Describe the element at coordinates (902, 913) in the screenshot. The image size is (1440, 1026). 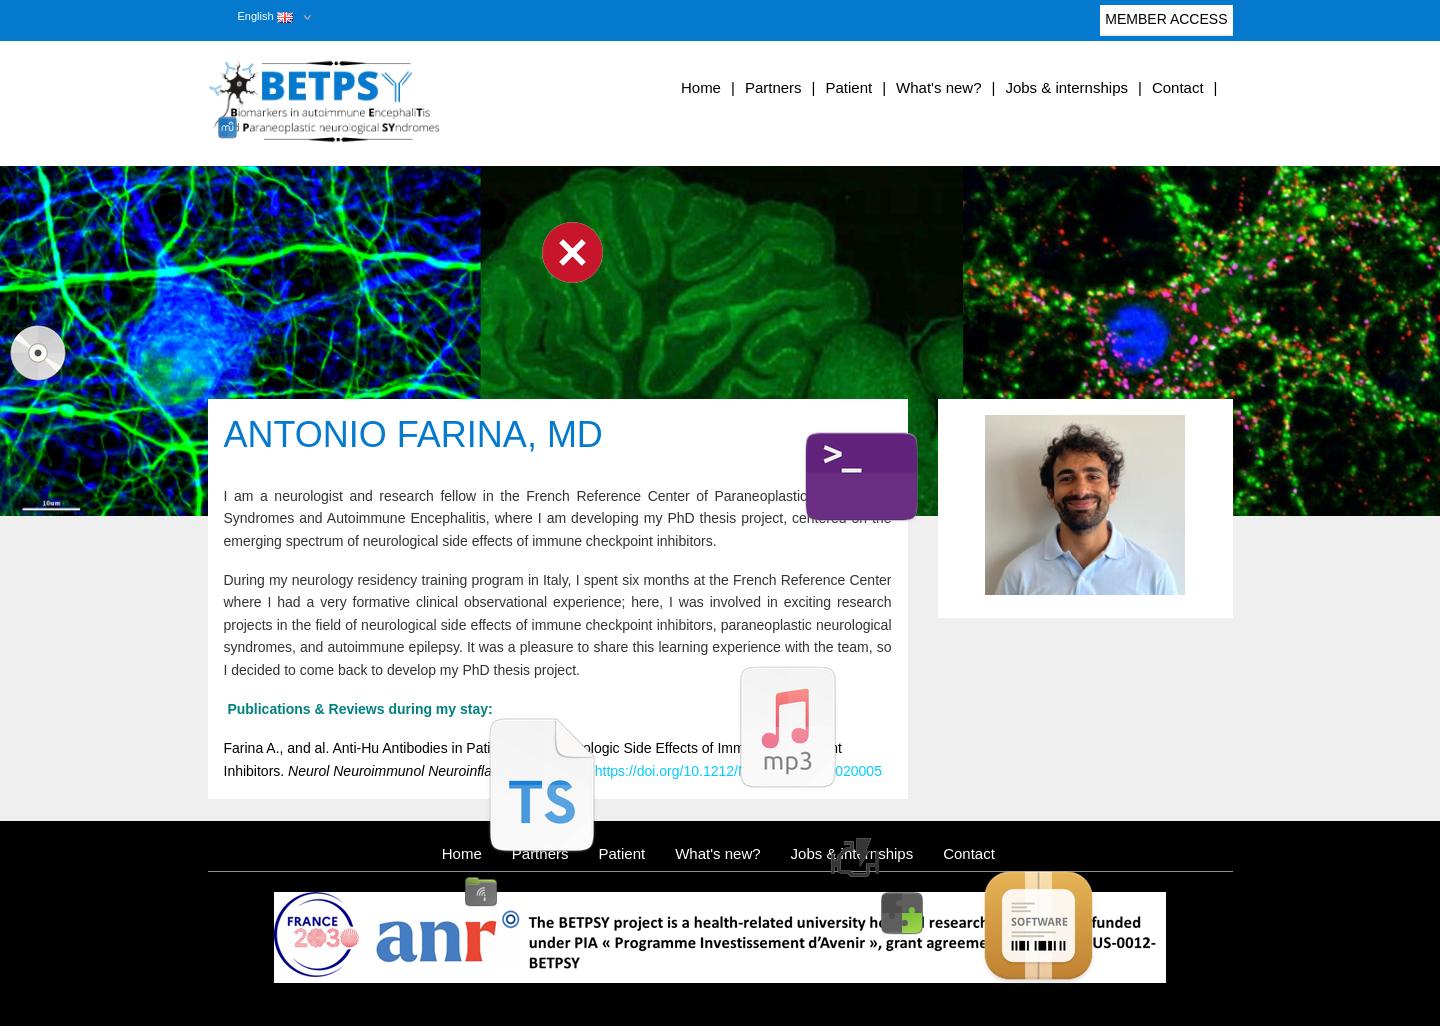
I see `open extension manager app` at that location.